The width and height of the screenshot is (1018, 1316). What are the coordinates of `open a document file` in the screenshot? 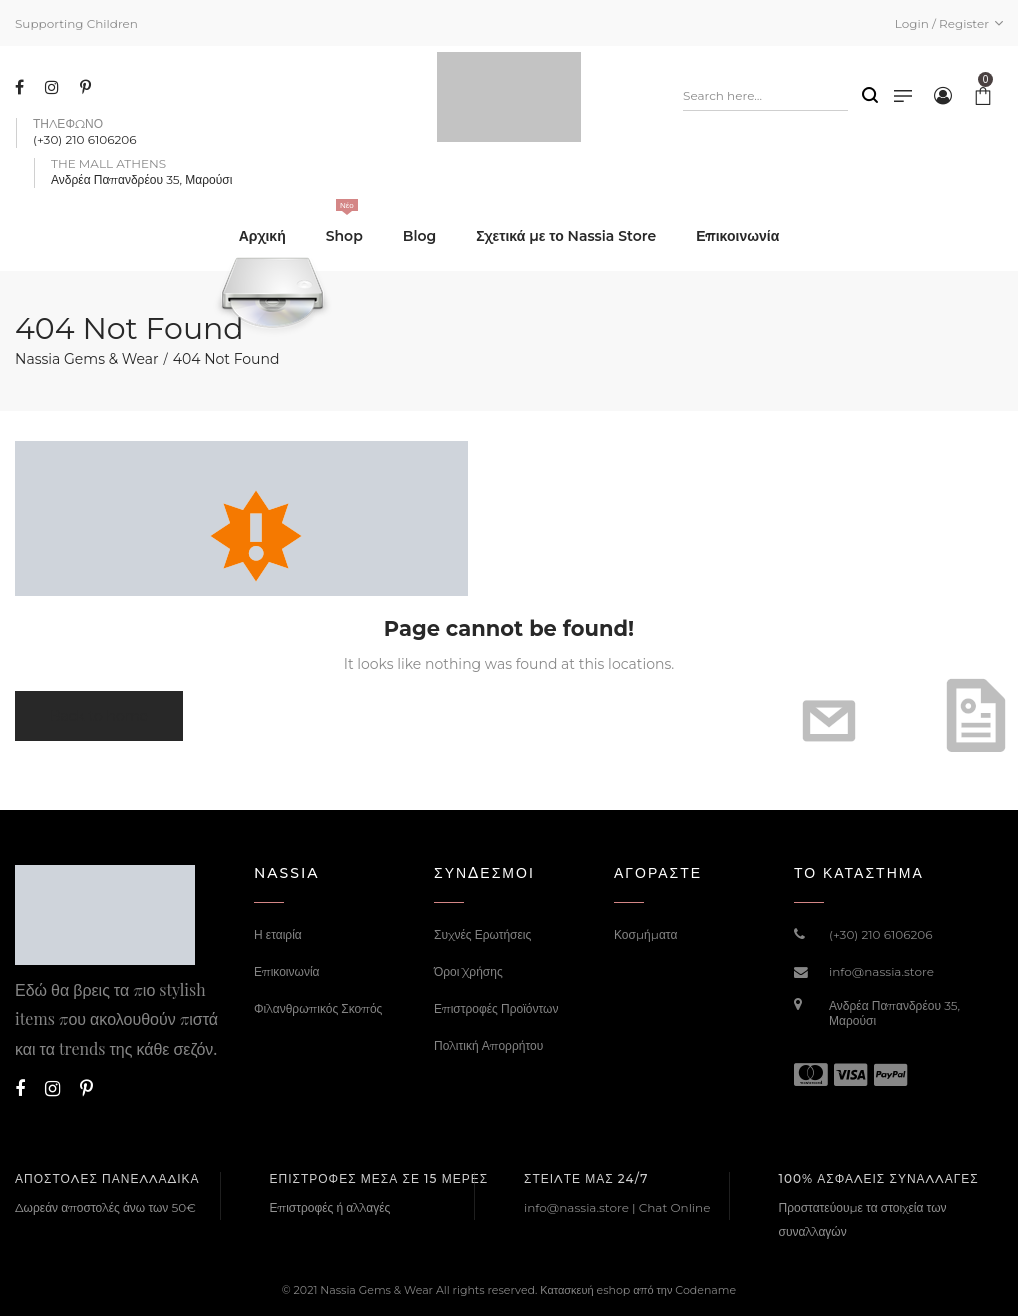 It's located at (976, 713).